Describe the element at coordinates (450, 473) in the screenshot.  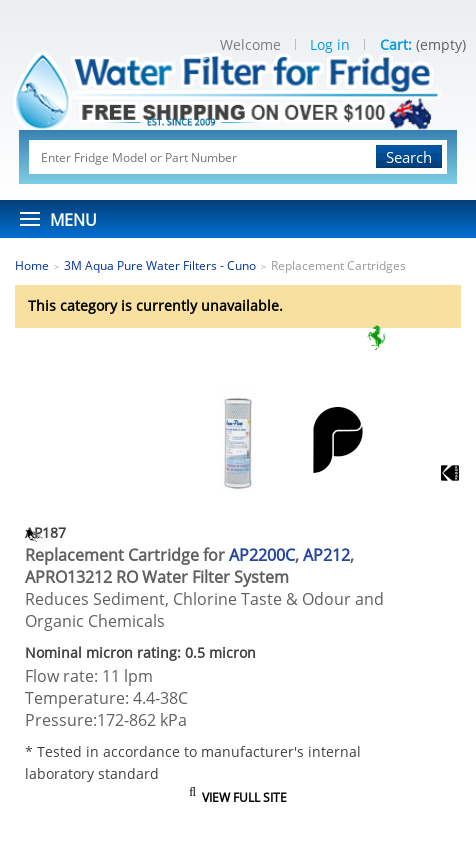
I see `Kodak brand logo` at that location.